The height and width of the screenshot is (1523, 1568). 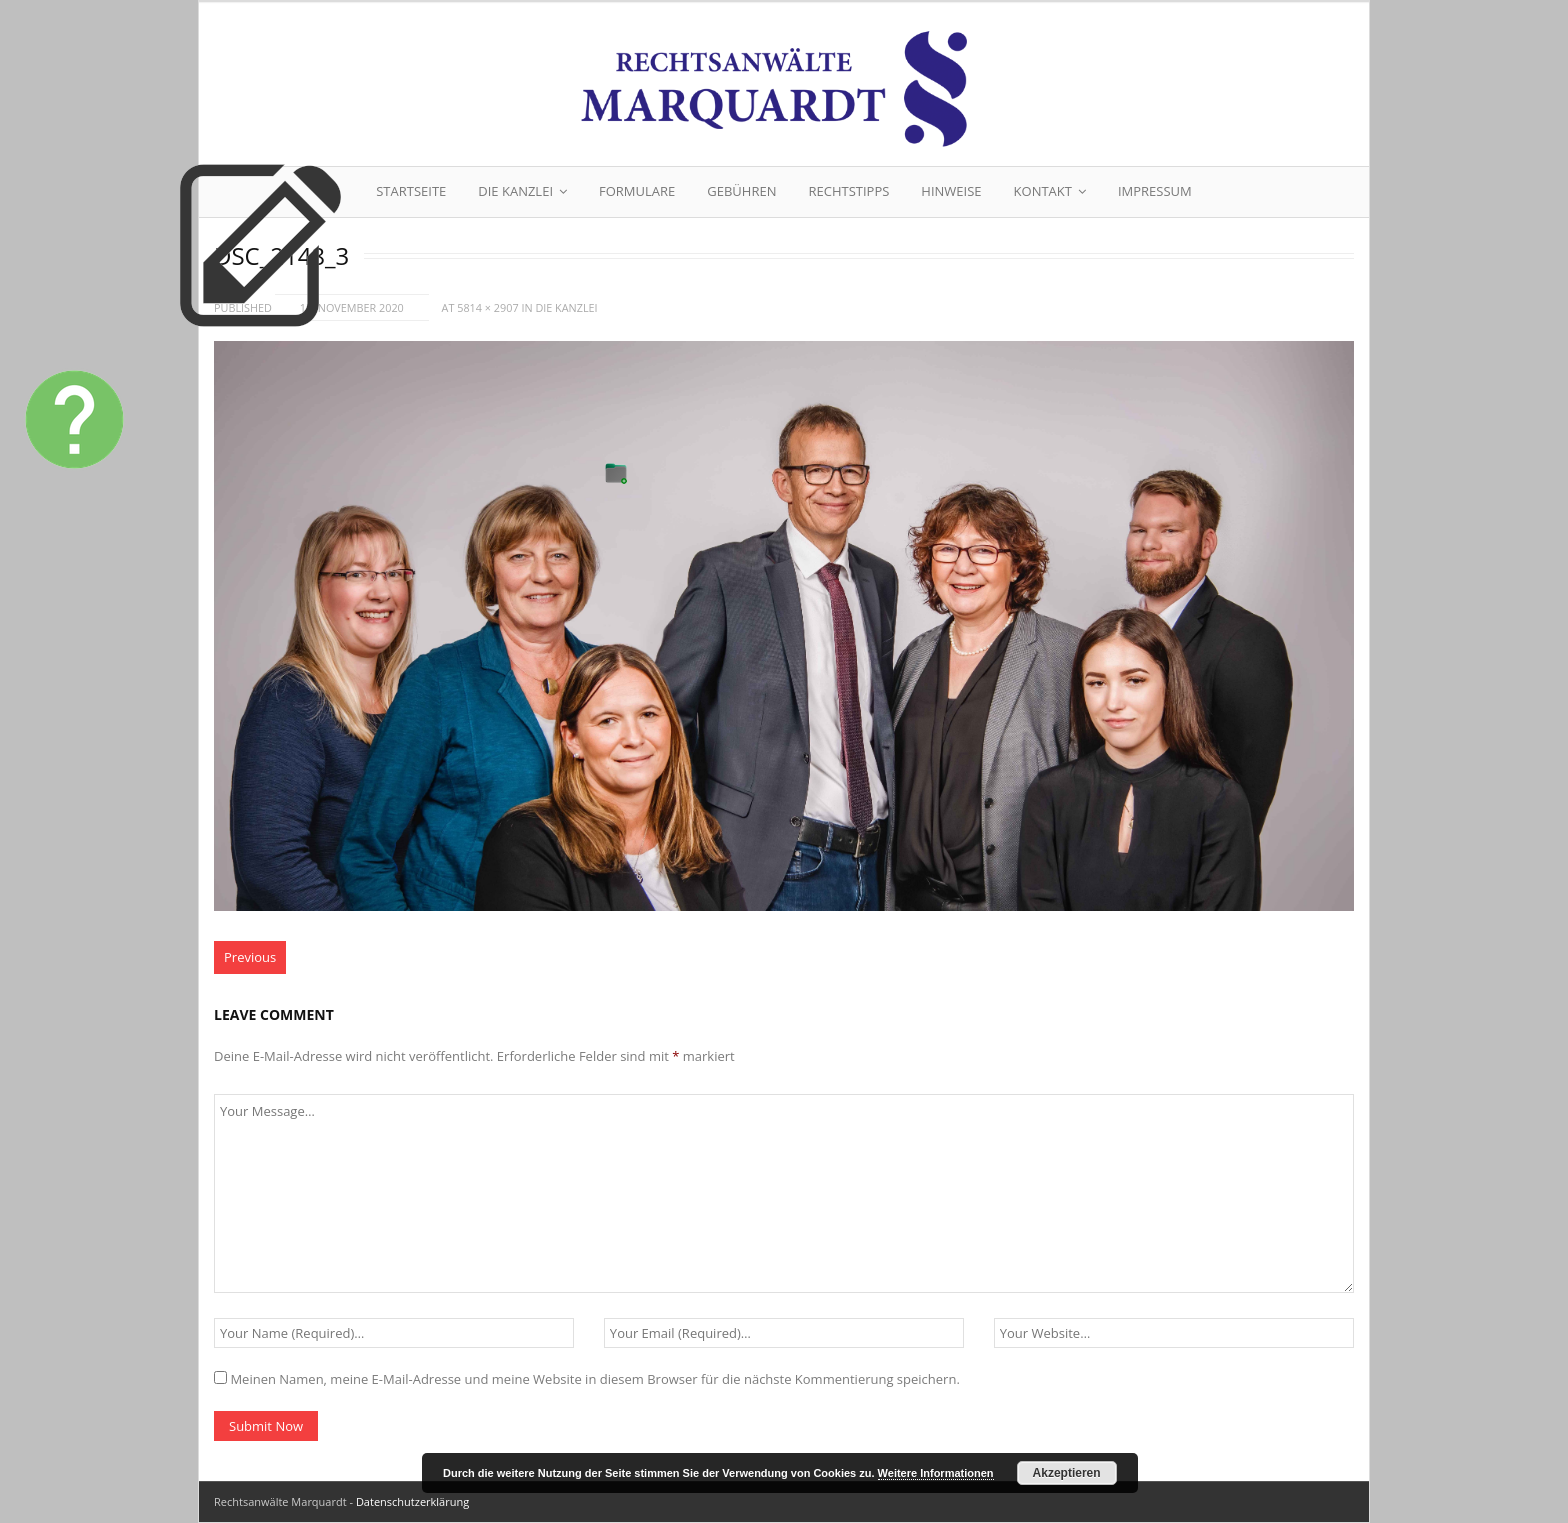 What do you see at coordinates (74, 419) in the screenshot?
I see `indicates unknown or unrecognized file status` at bounding box center [74, 419].